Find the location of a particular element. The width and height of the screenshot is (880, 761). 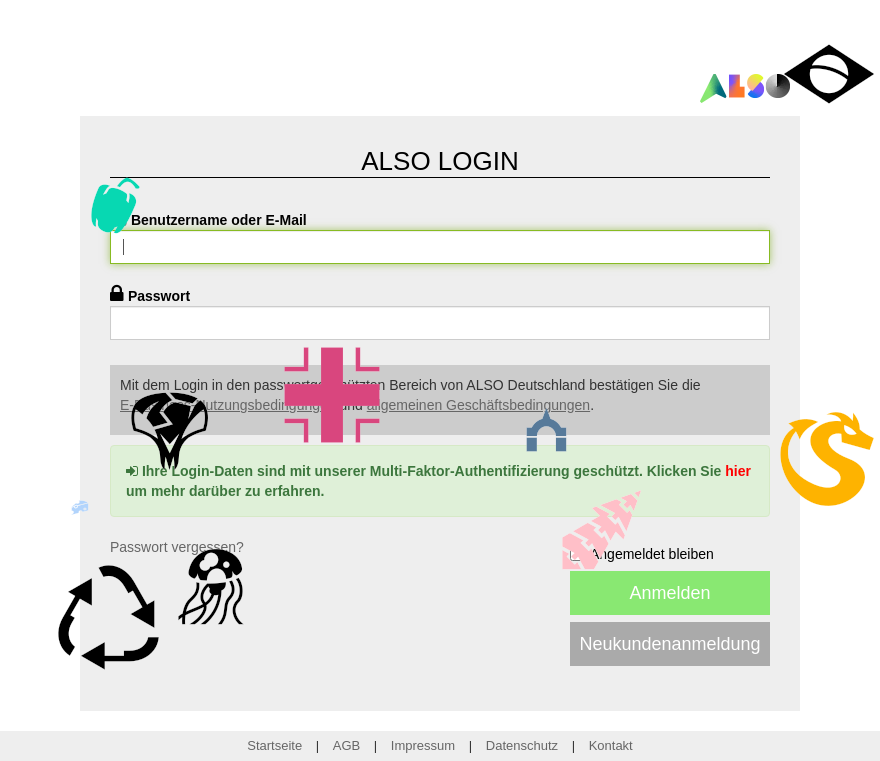

select brazilian portuguese language is located at coordinates (829, 74).